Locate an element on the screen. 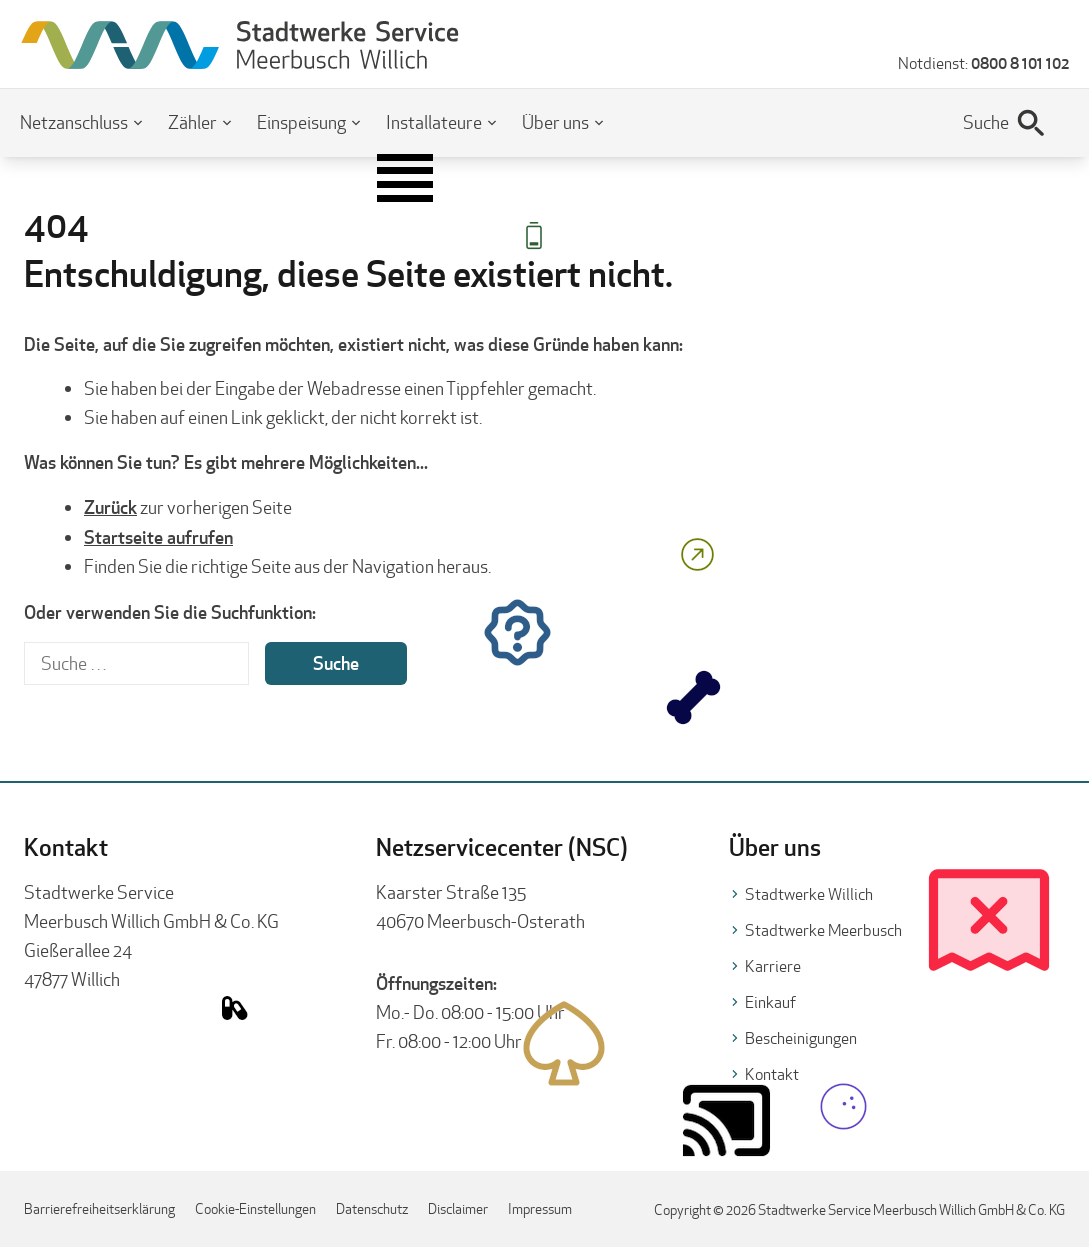 This screenshot has width=1089, height=1247. indicates low battery level is located at coordinates (534, 236).